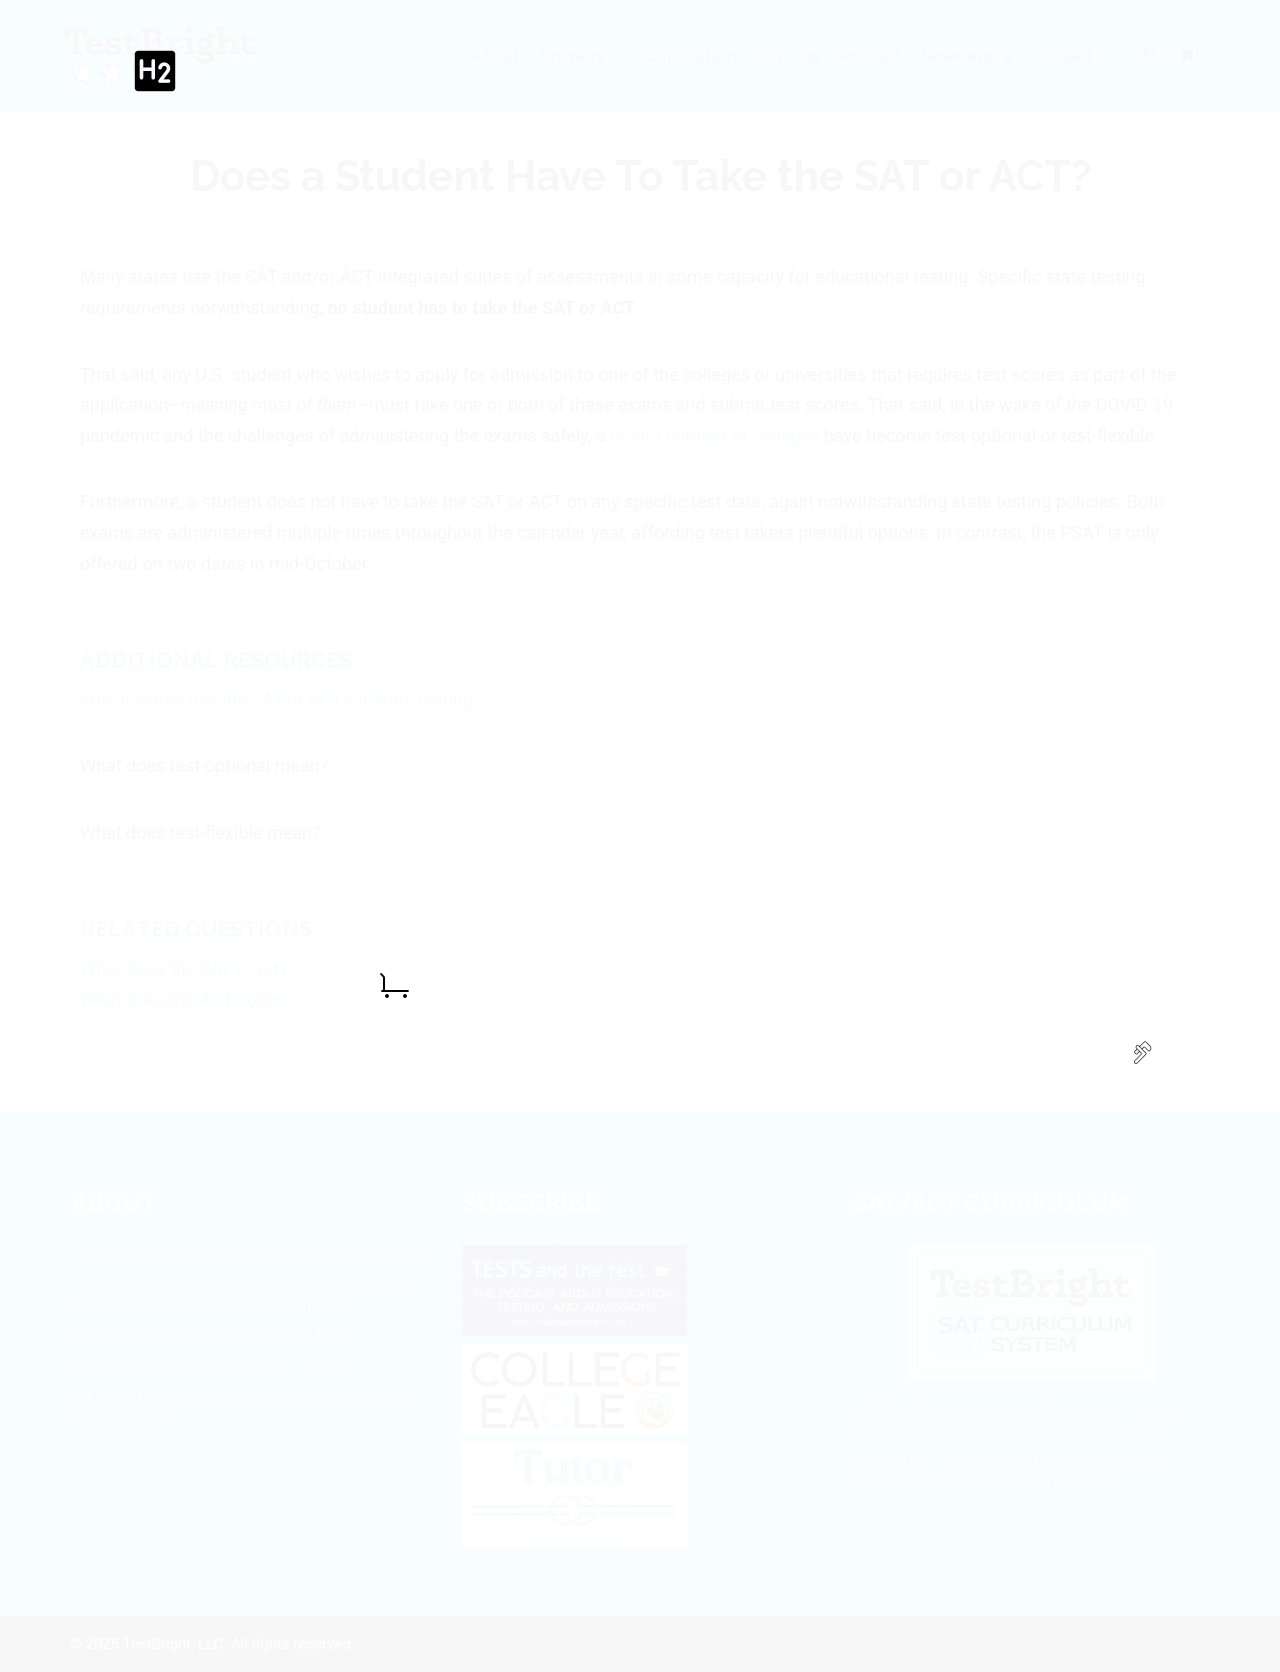 The height and width of the screenshot is (1672, 1280). Describe the element at coordinates (394, 984) in the screenshot. I see `view shopping cart` at that location.